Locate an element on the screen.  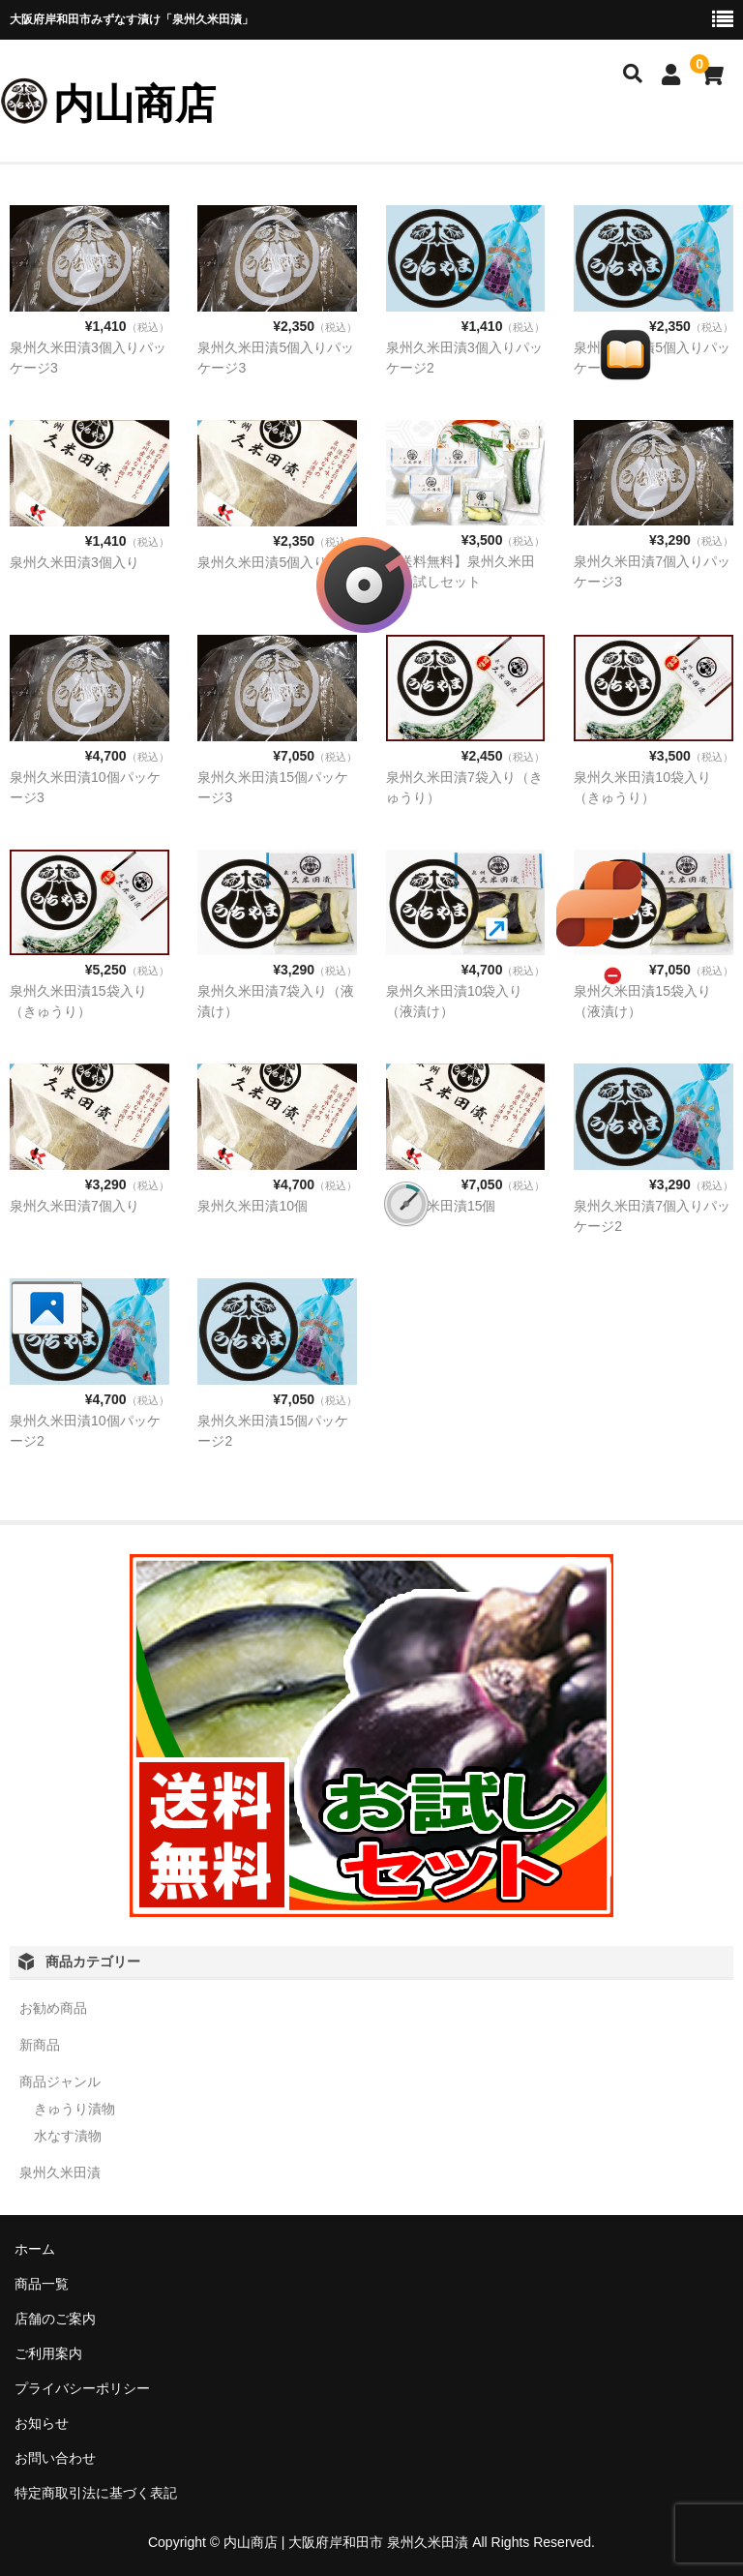
open microsoft power apps is located at coordinates (599, 904).